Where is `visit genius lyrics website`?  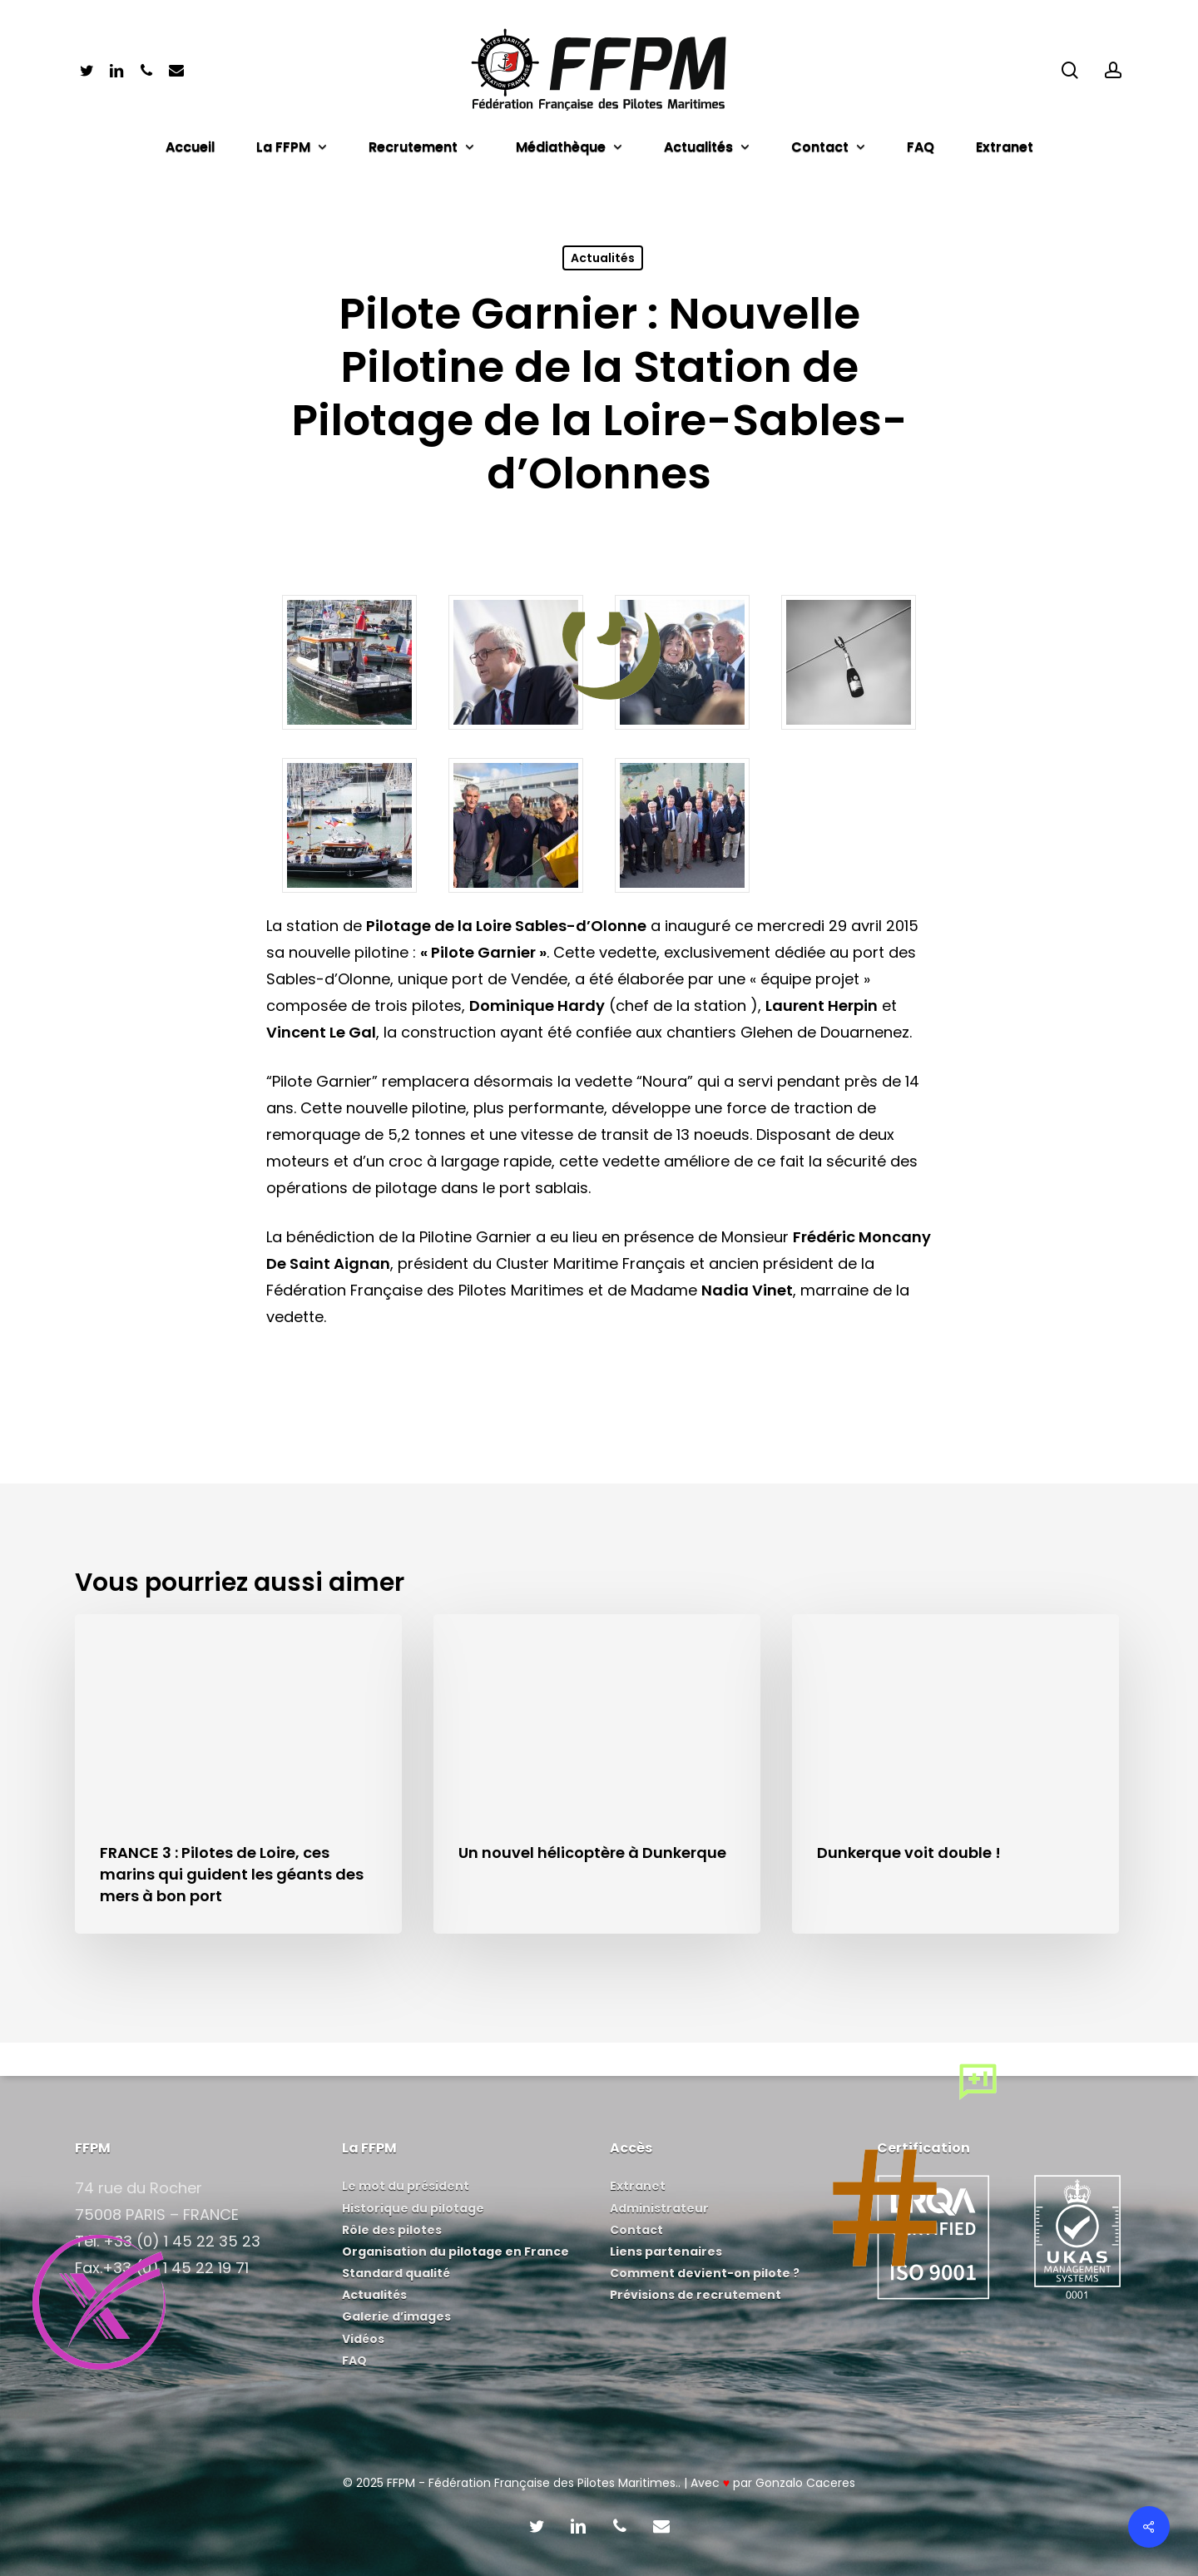
visit genius lyrics website is located at coordinates (611, 656).